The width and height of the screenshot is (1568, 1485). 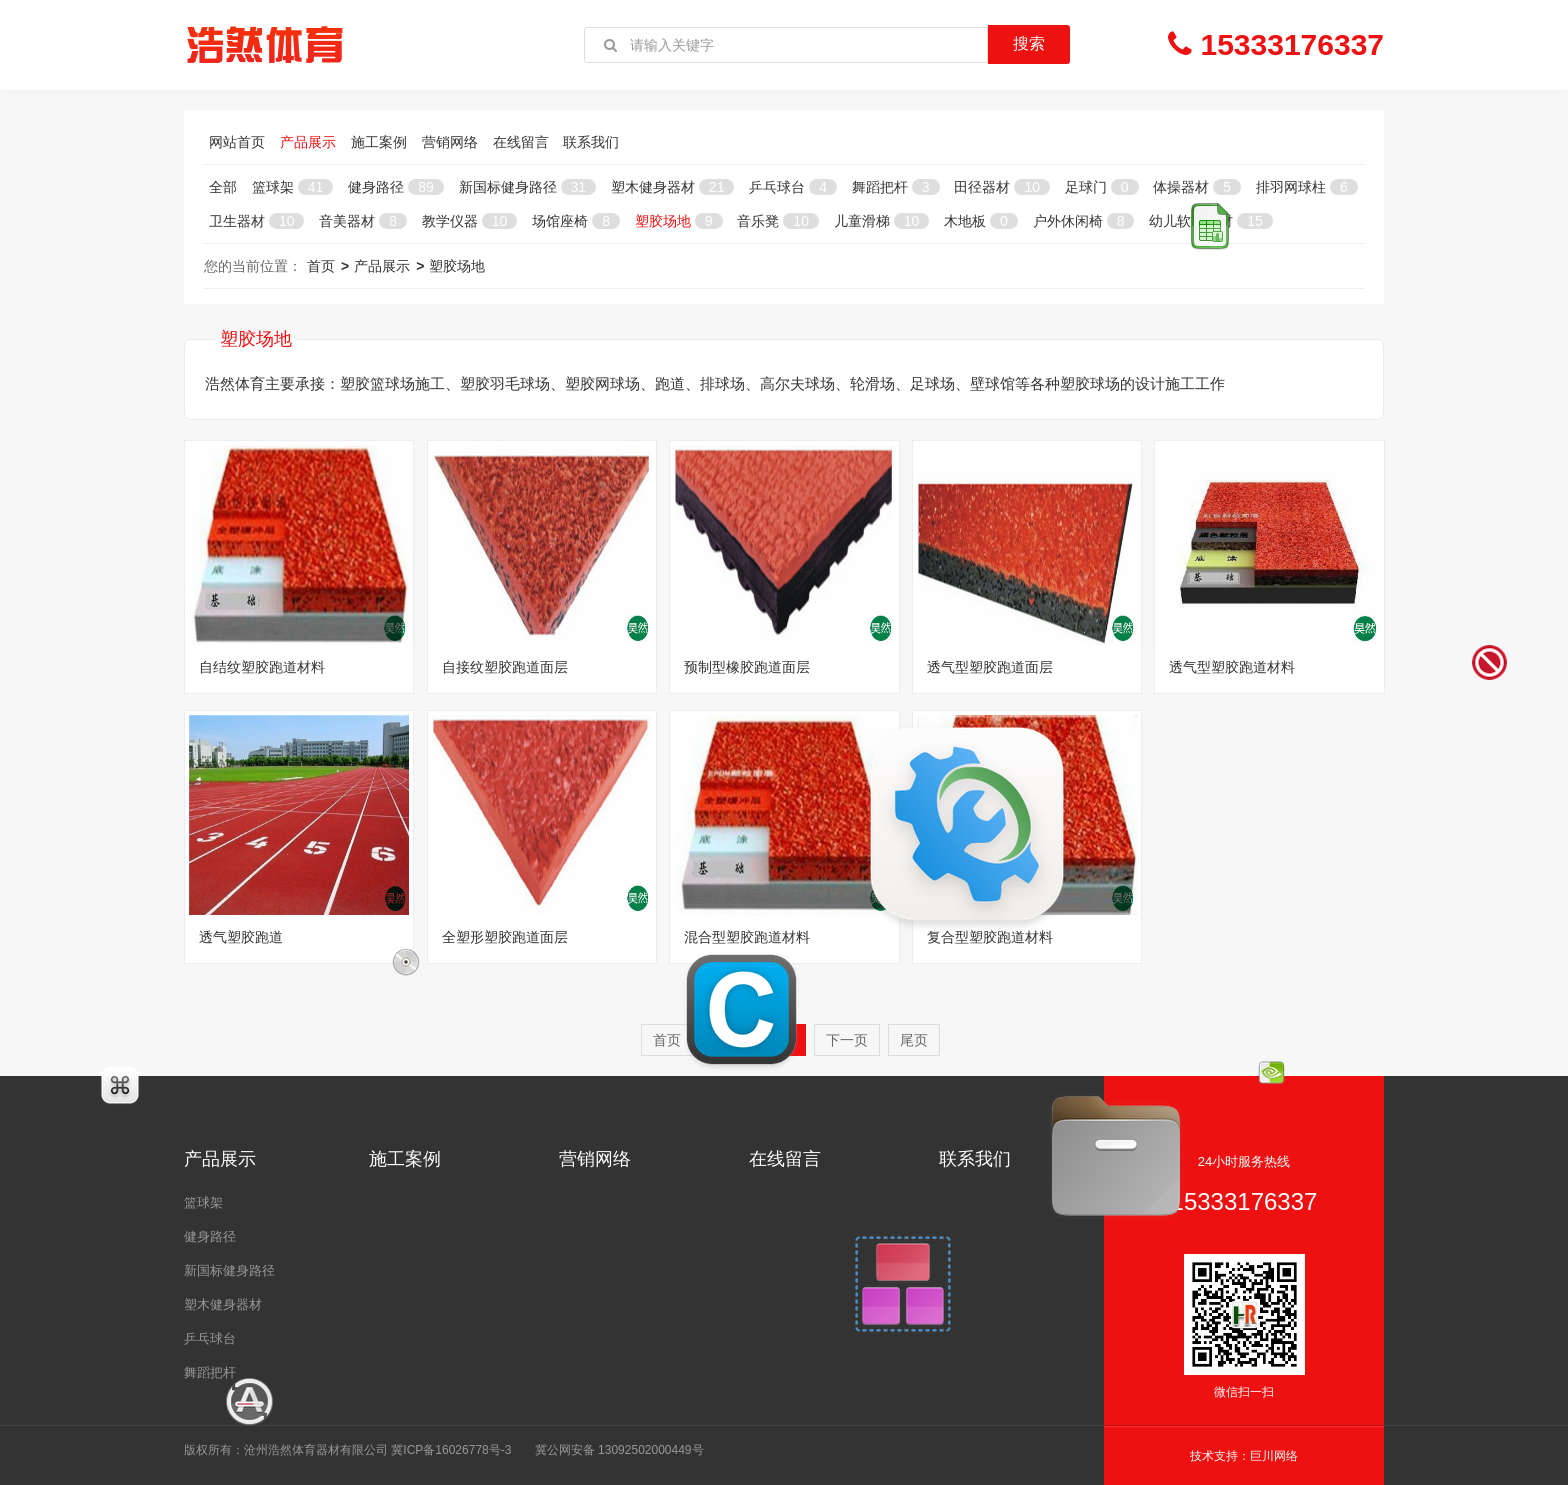 What do you see at coordinates (1210, 226) in the screenshot?
I see `open a libreoffice calc spreadsheet file` at bounding box center [1210, 226].